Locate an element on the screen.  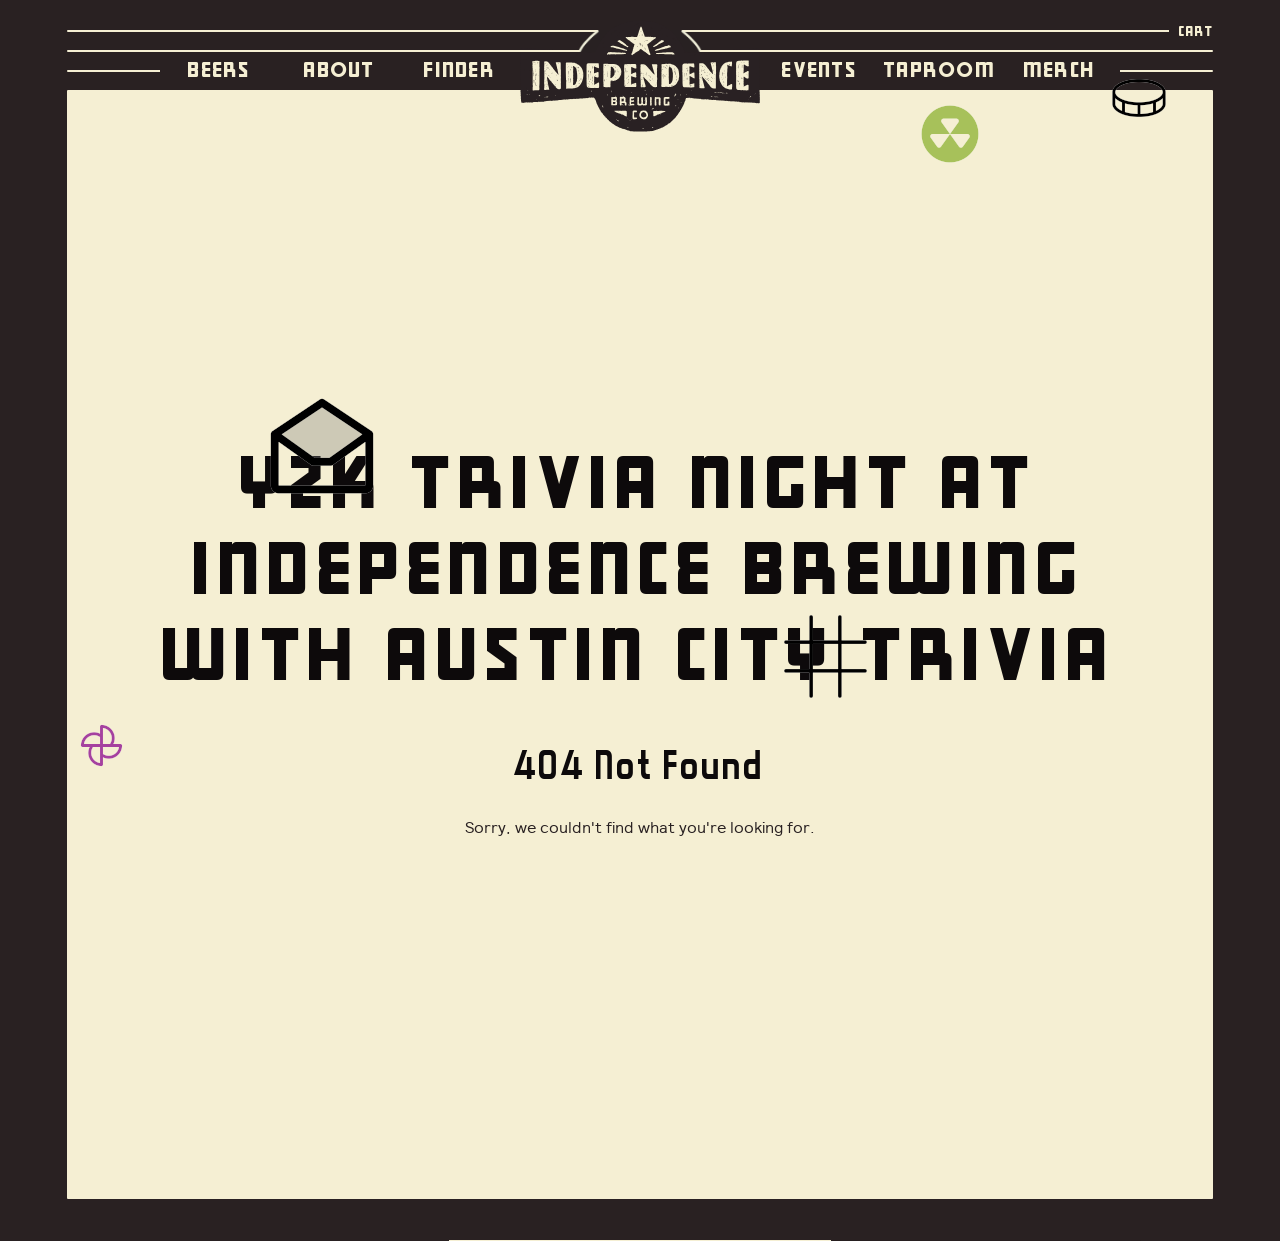
view your coin balance or currency is located at coordinates (1139, 98).